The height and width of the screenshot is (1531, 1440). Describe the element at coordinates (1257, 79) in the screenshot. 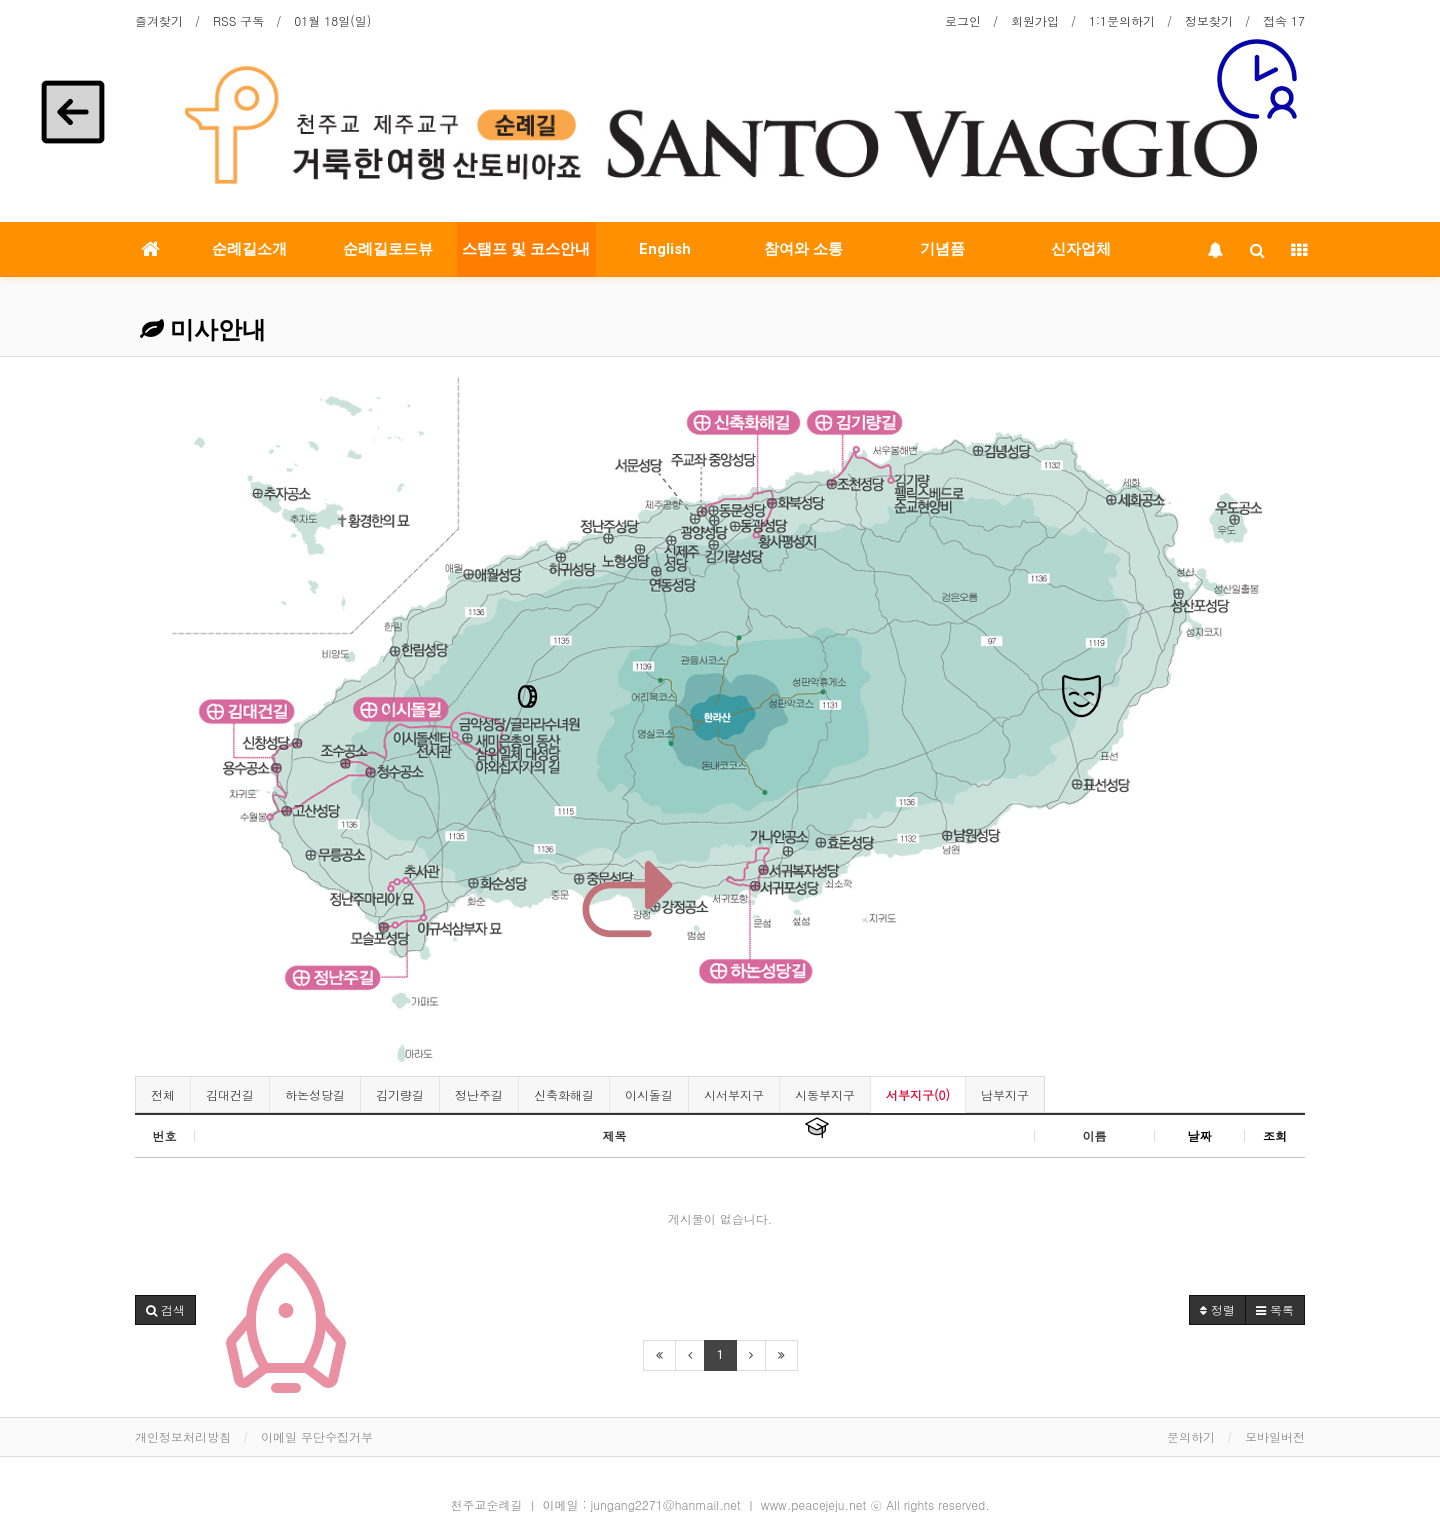

I see `view user's time or schedule` at that location.